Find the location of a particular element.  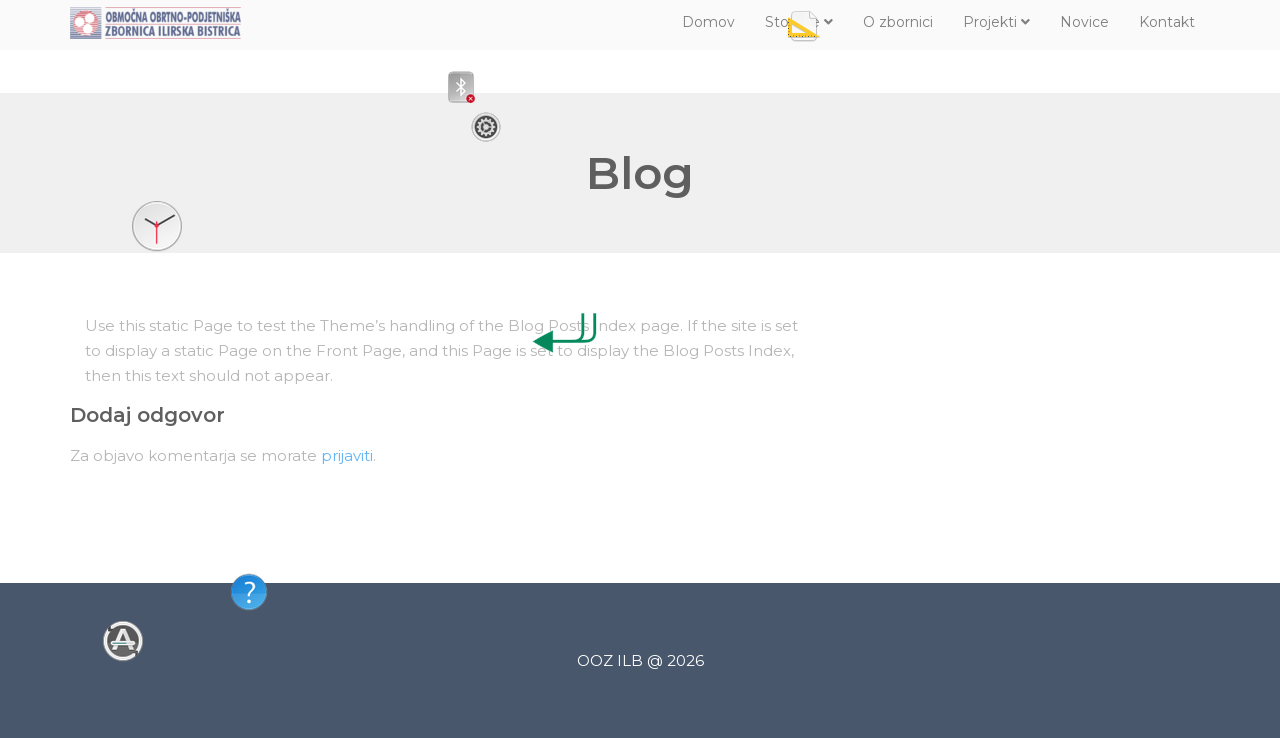

reply to all recipients of an email is located at coordinates (563, 332).